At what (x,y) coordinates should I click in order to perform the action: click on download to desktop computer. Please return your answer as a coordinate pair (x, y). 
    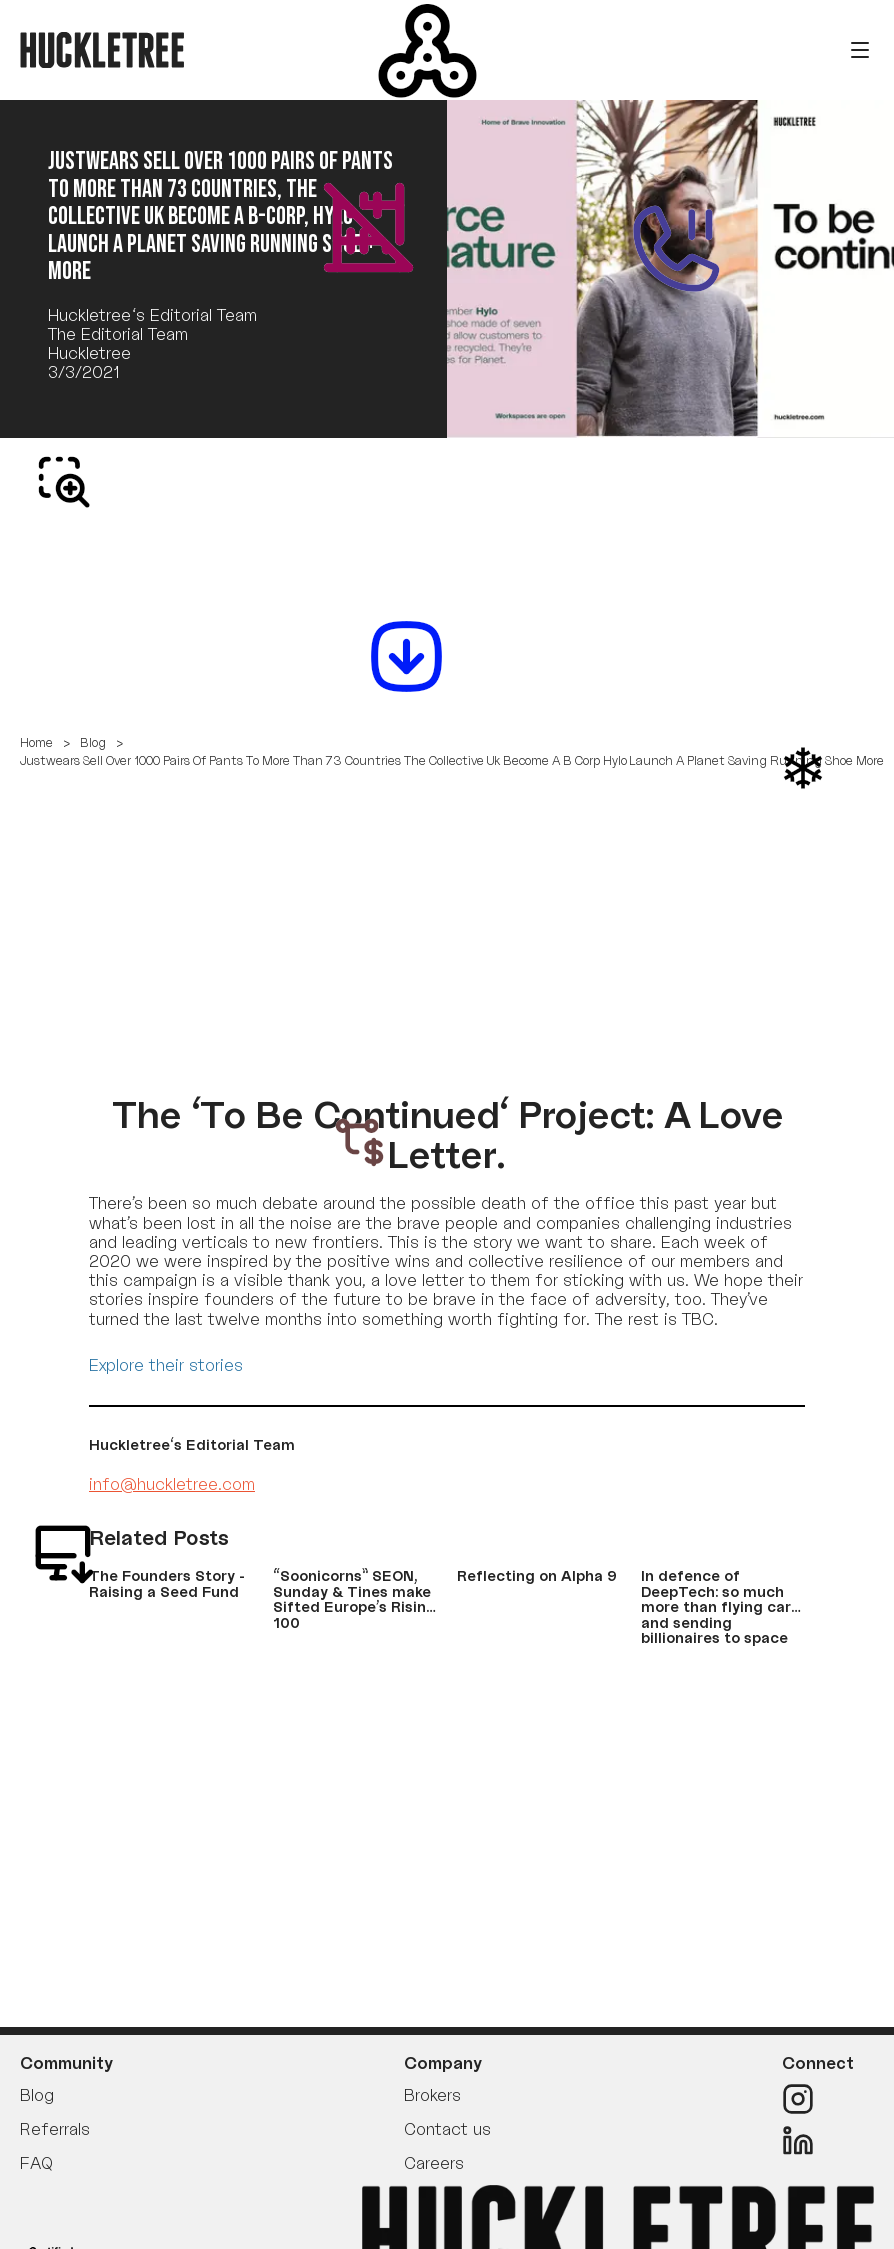
    Looking at the image, I should click on (63, 1553).